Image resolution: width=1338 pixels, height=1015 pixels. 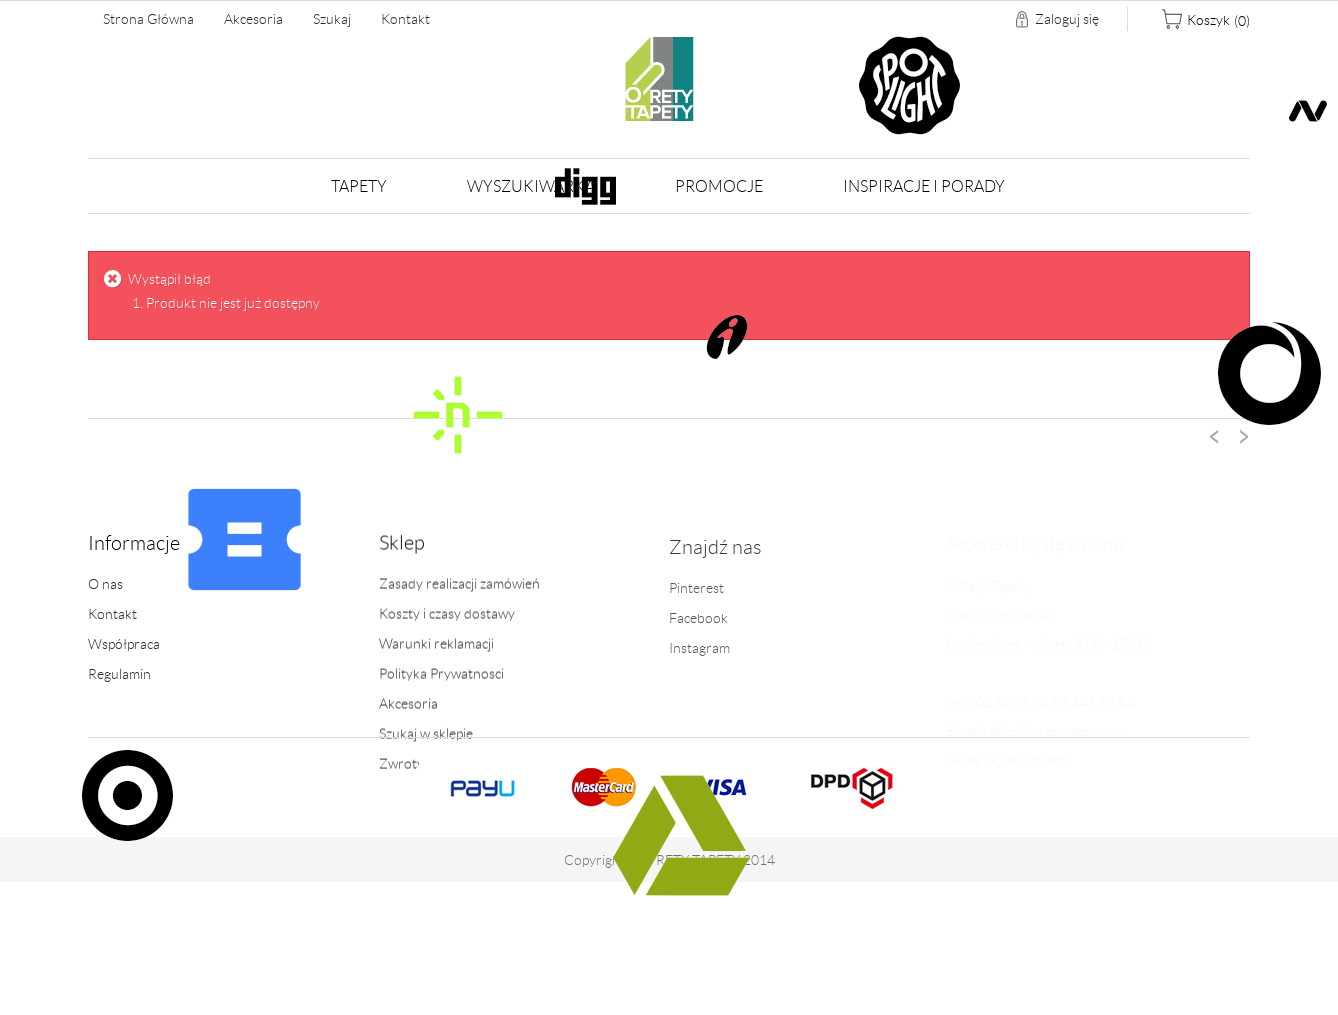 What do you see at coordinates (1308, 111) in the screenshot?
I see `namecheap domain registrar logo` at bounding box center [1308, 111].